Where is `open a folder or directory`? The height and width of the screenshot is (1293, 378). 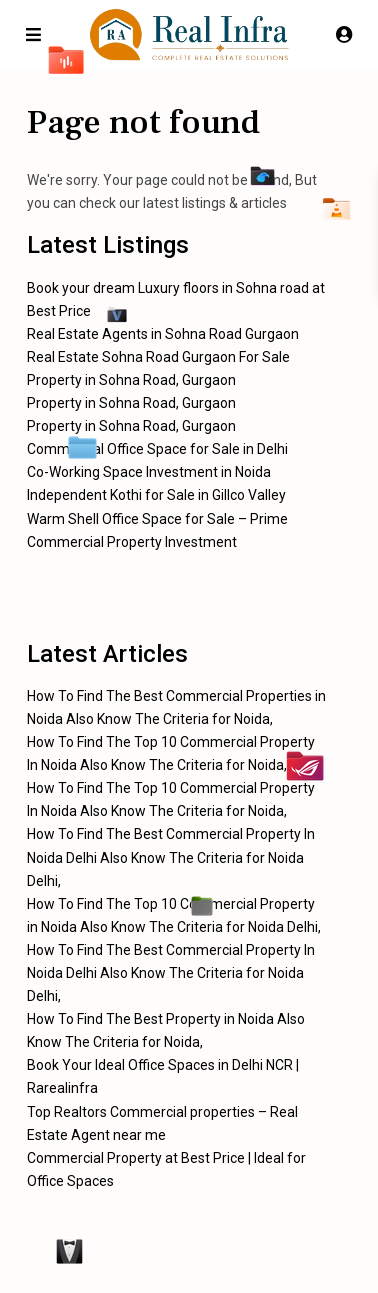
open a folder or directory is located at coordinates (202, 906).